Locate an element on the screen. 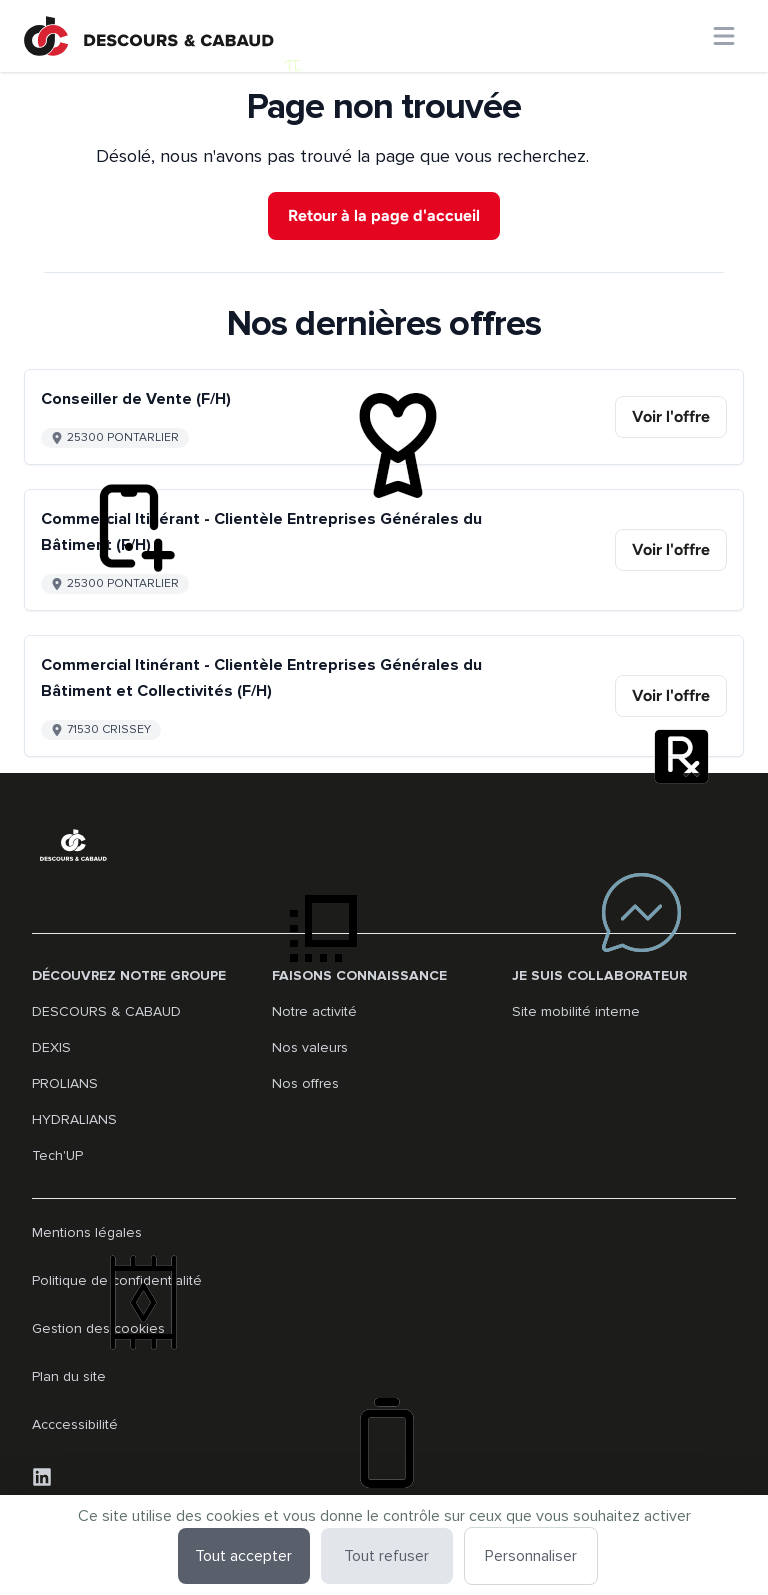  add a new mobile device is located at coordinates (129, 526).